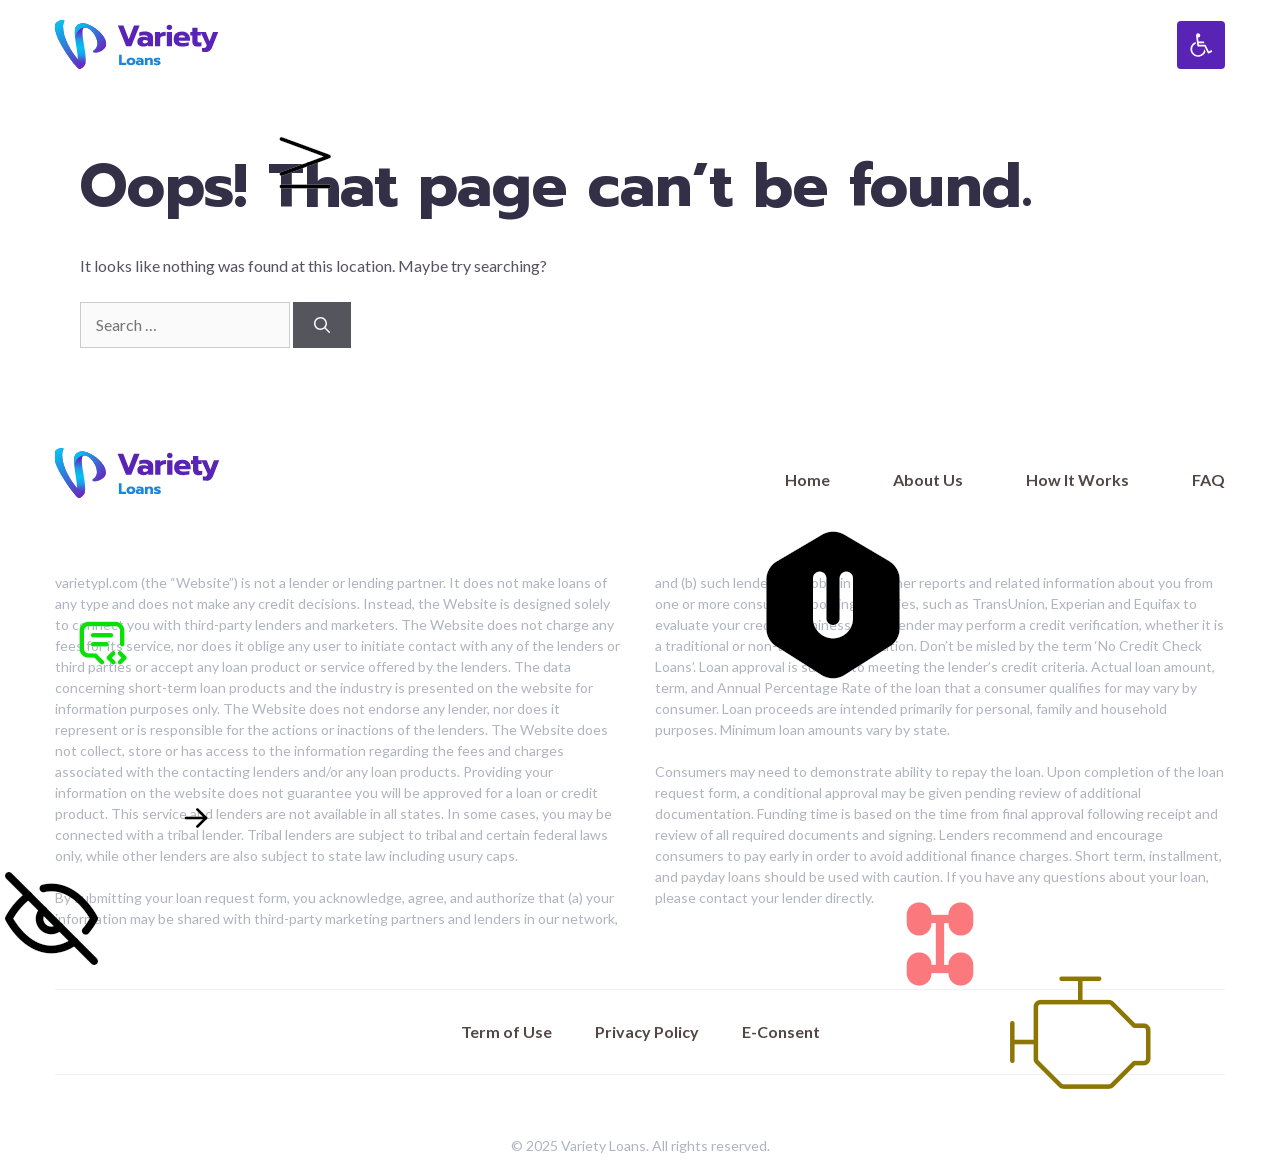 Image resolution: width=1280 pixels, height=1176 pixels. I want to click on view engine status or diagnostics, so click(1078, 1035).